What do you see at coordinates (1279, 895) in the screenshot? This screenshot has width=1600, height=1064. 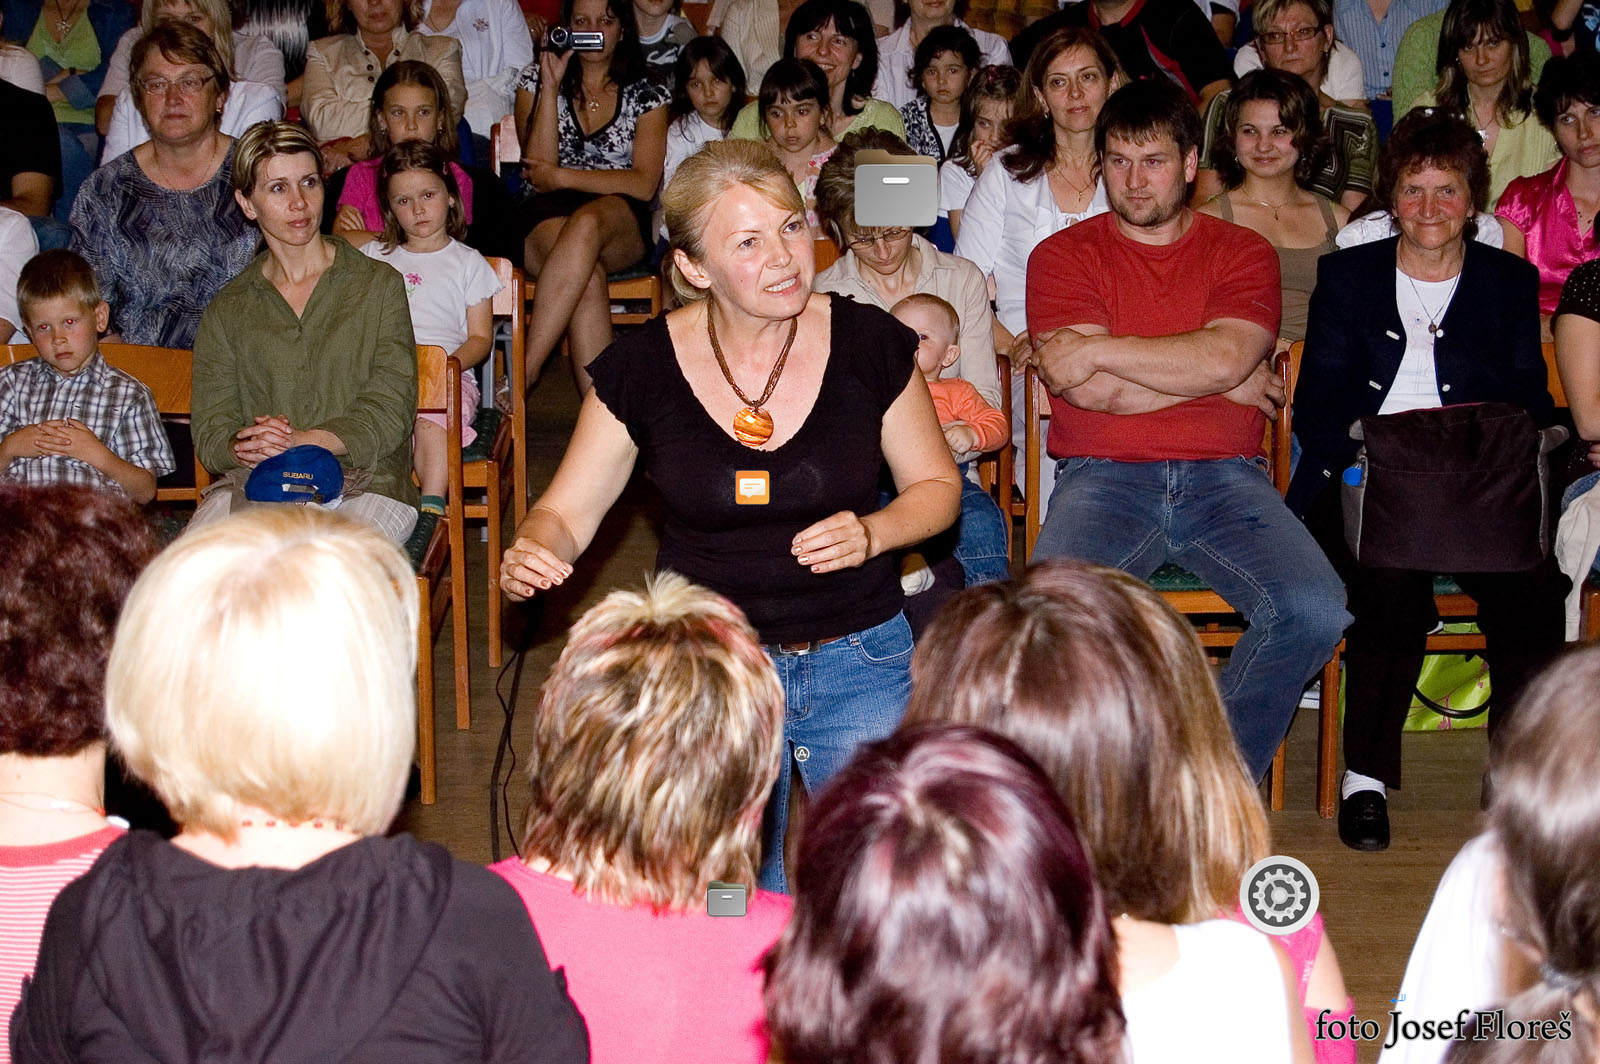 I see `open system settings` at bounding box center [1279, 895].